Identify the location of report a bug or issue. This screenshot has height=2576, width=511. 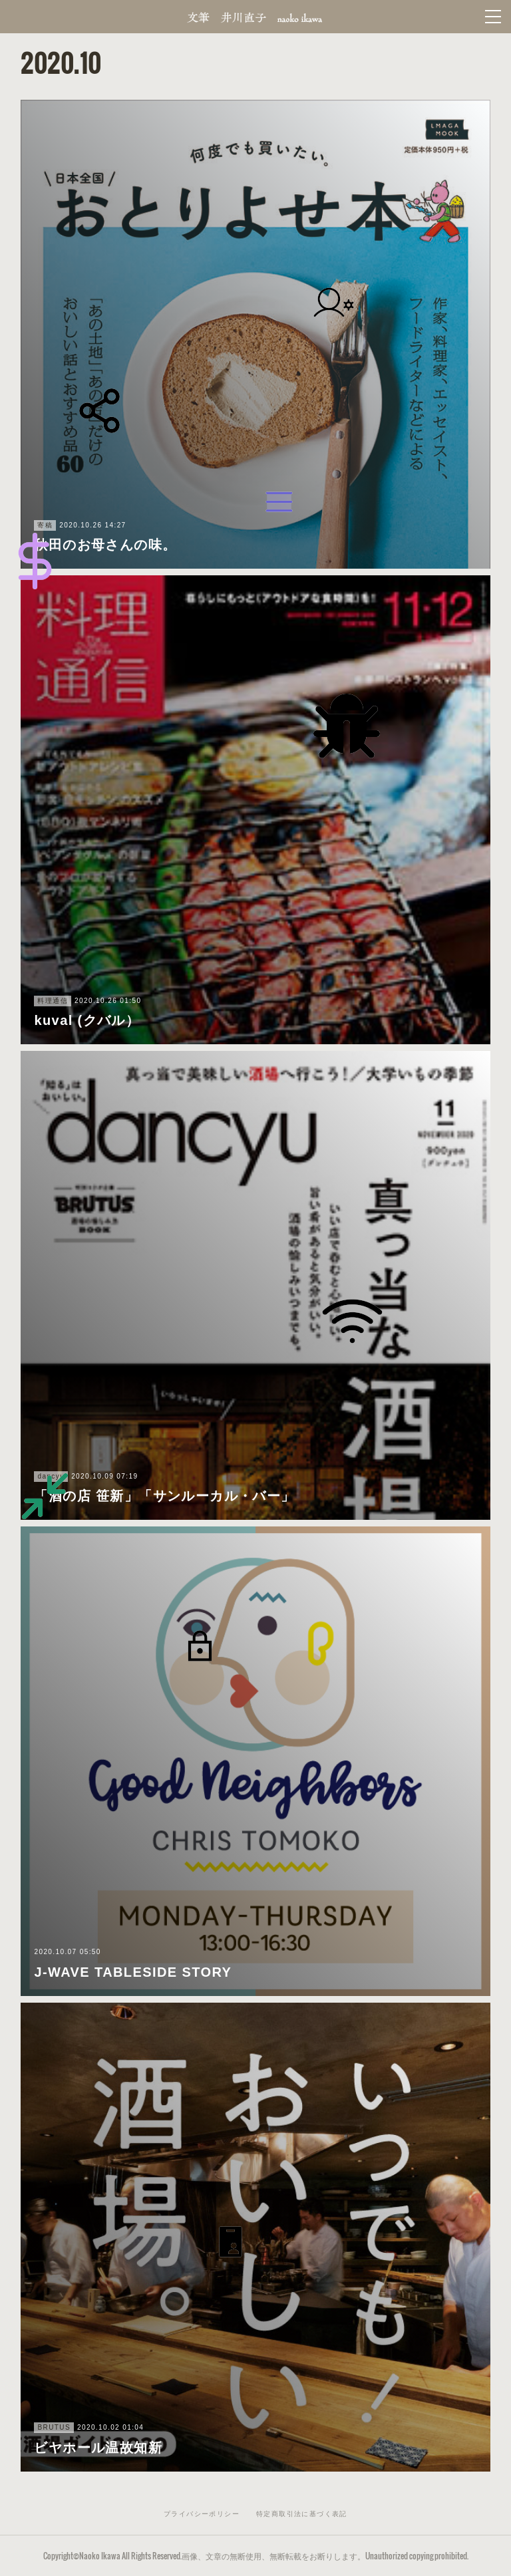
(347, 727).